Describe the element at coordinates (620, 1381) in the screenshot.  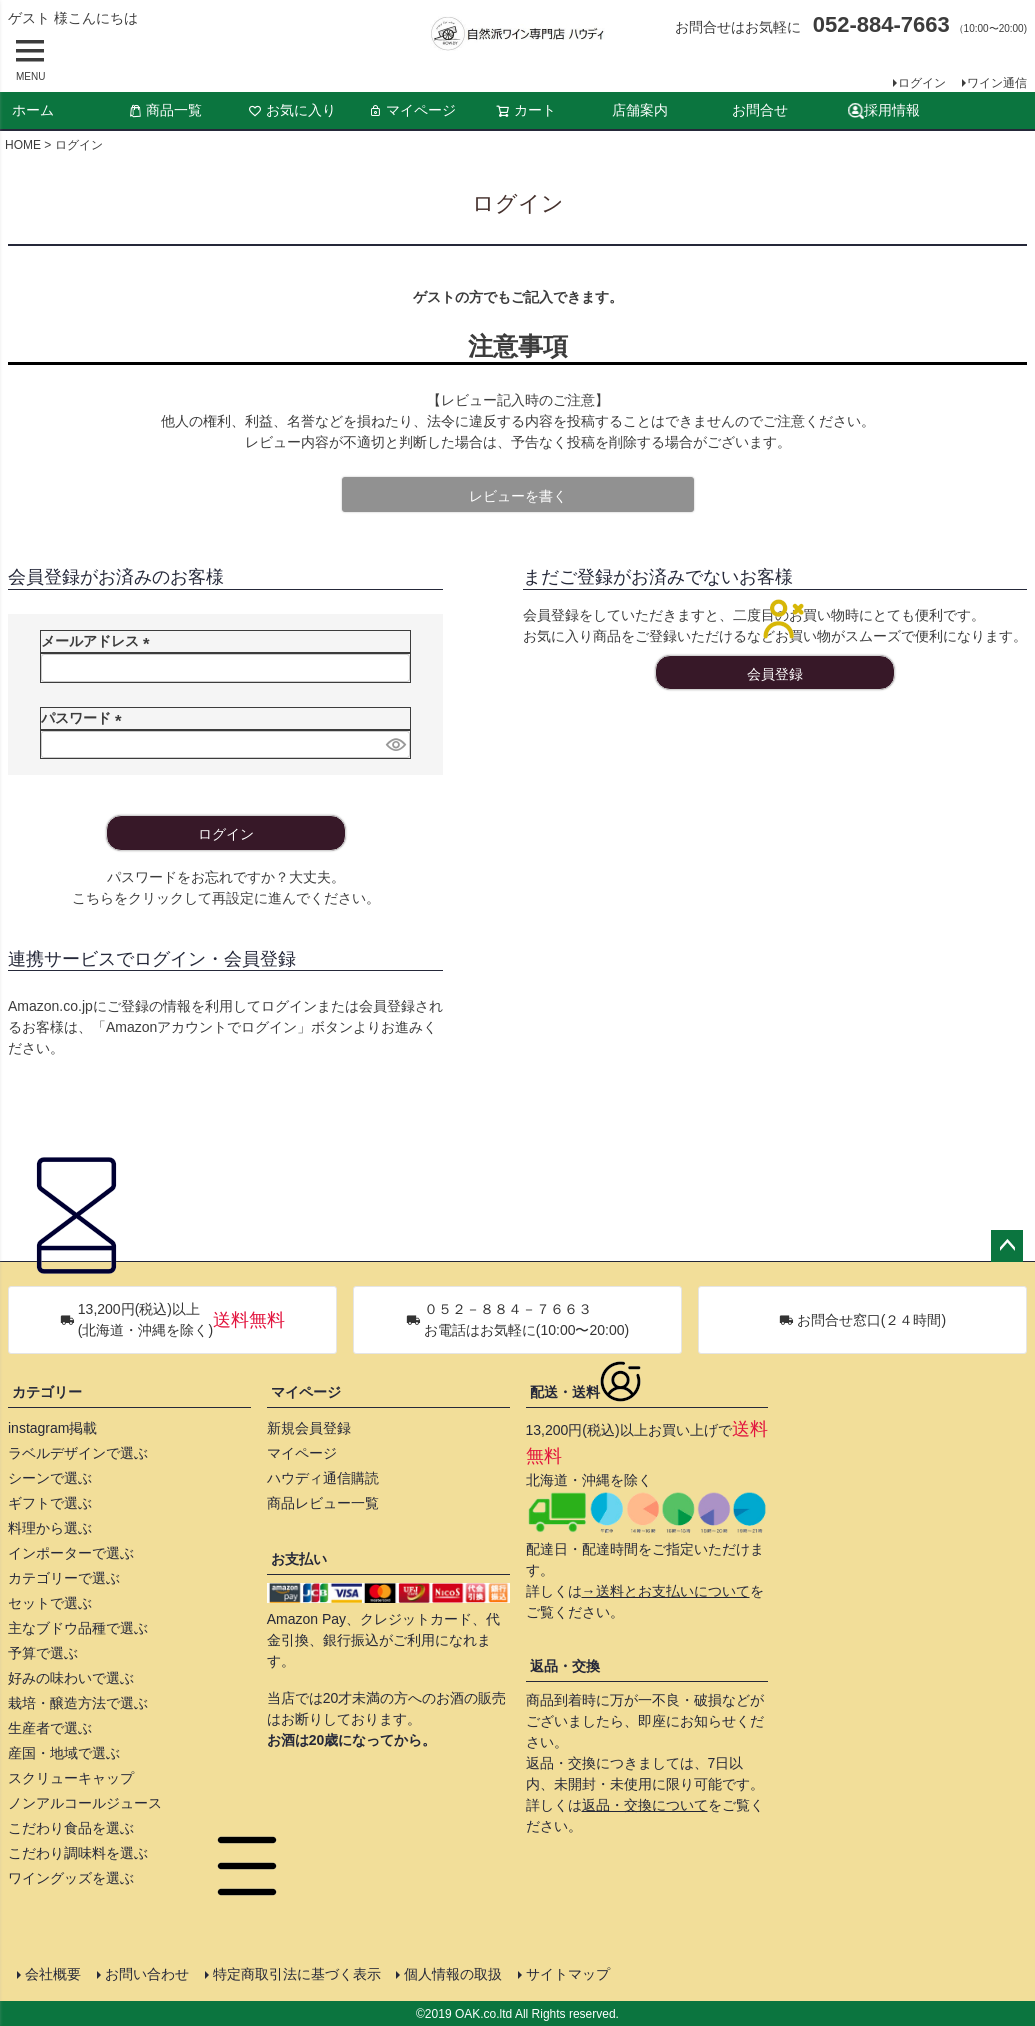
I see `remove a user from your contacts` at that location.